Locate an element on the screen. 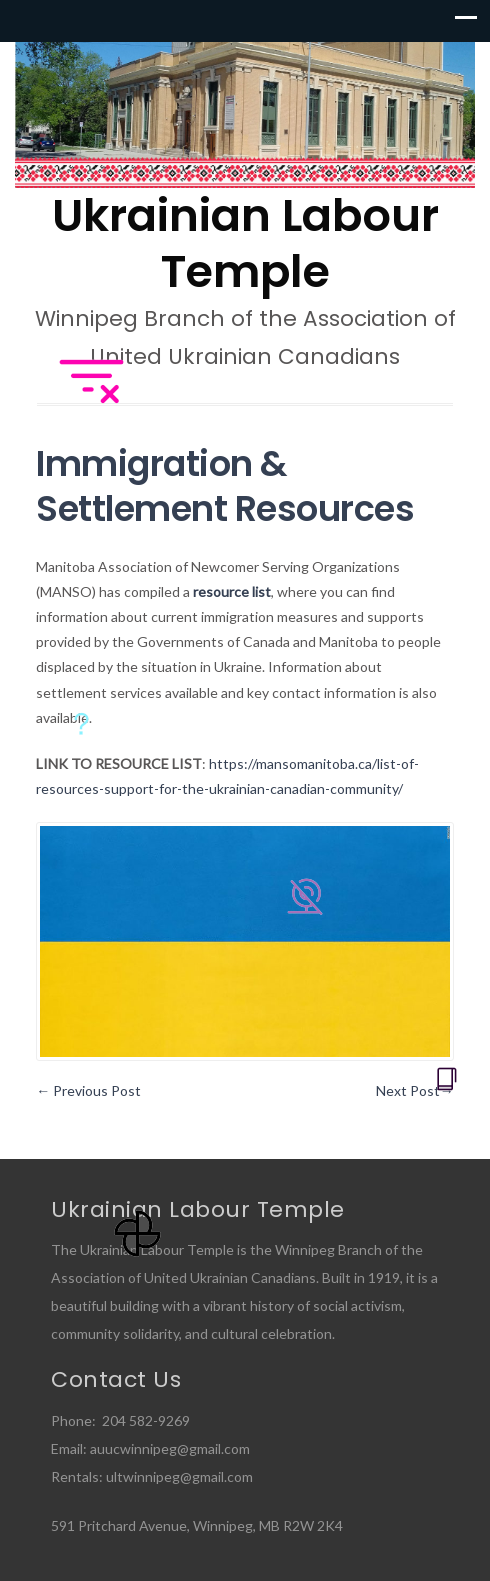  clear all active filters is located at coordinates (91, 373).